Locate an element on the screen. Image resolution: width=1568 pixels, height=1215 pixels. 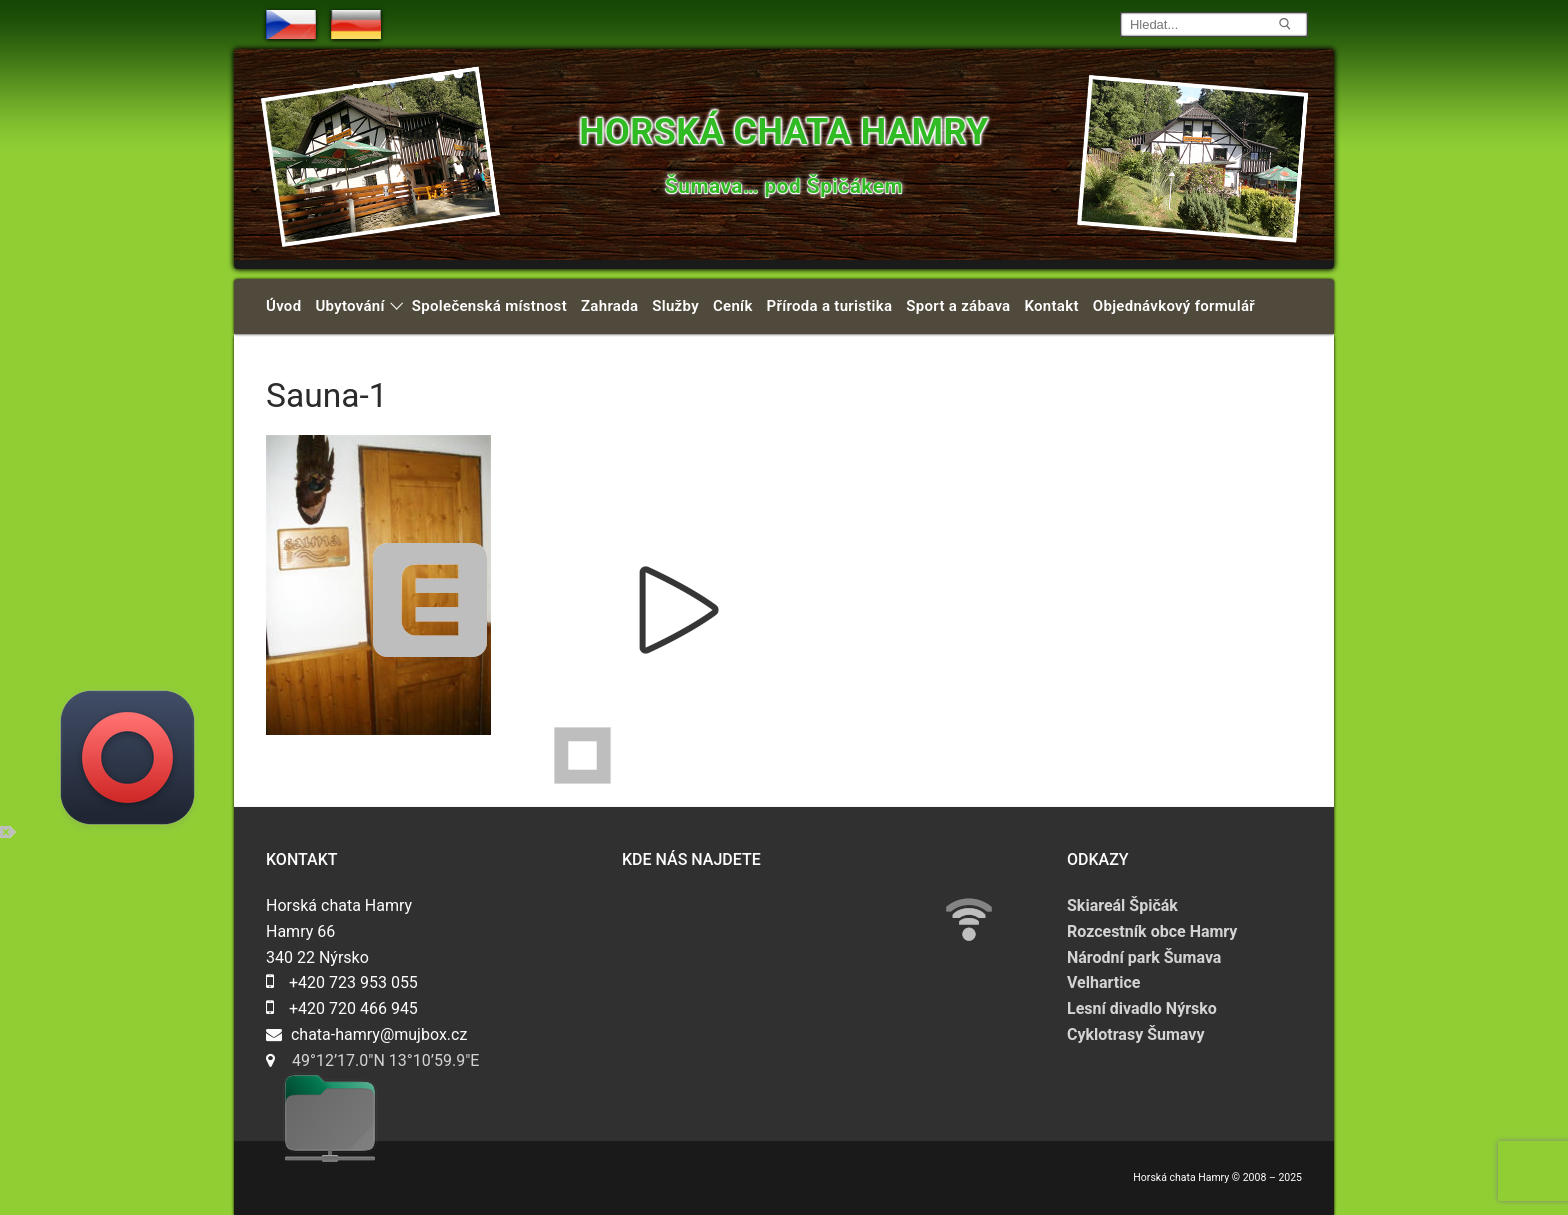
indicates a strong wireless network connection is located at coordinates (969, 918).